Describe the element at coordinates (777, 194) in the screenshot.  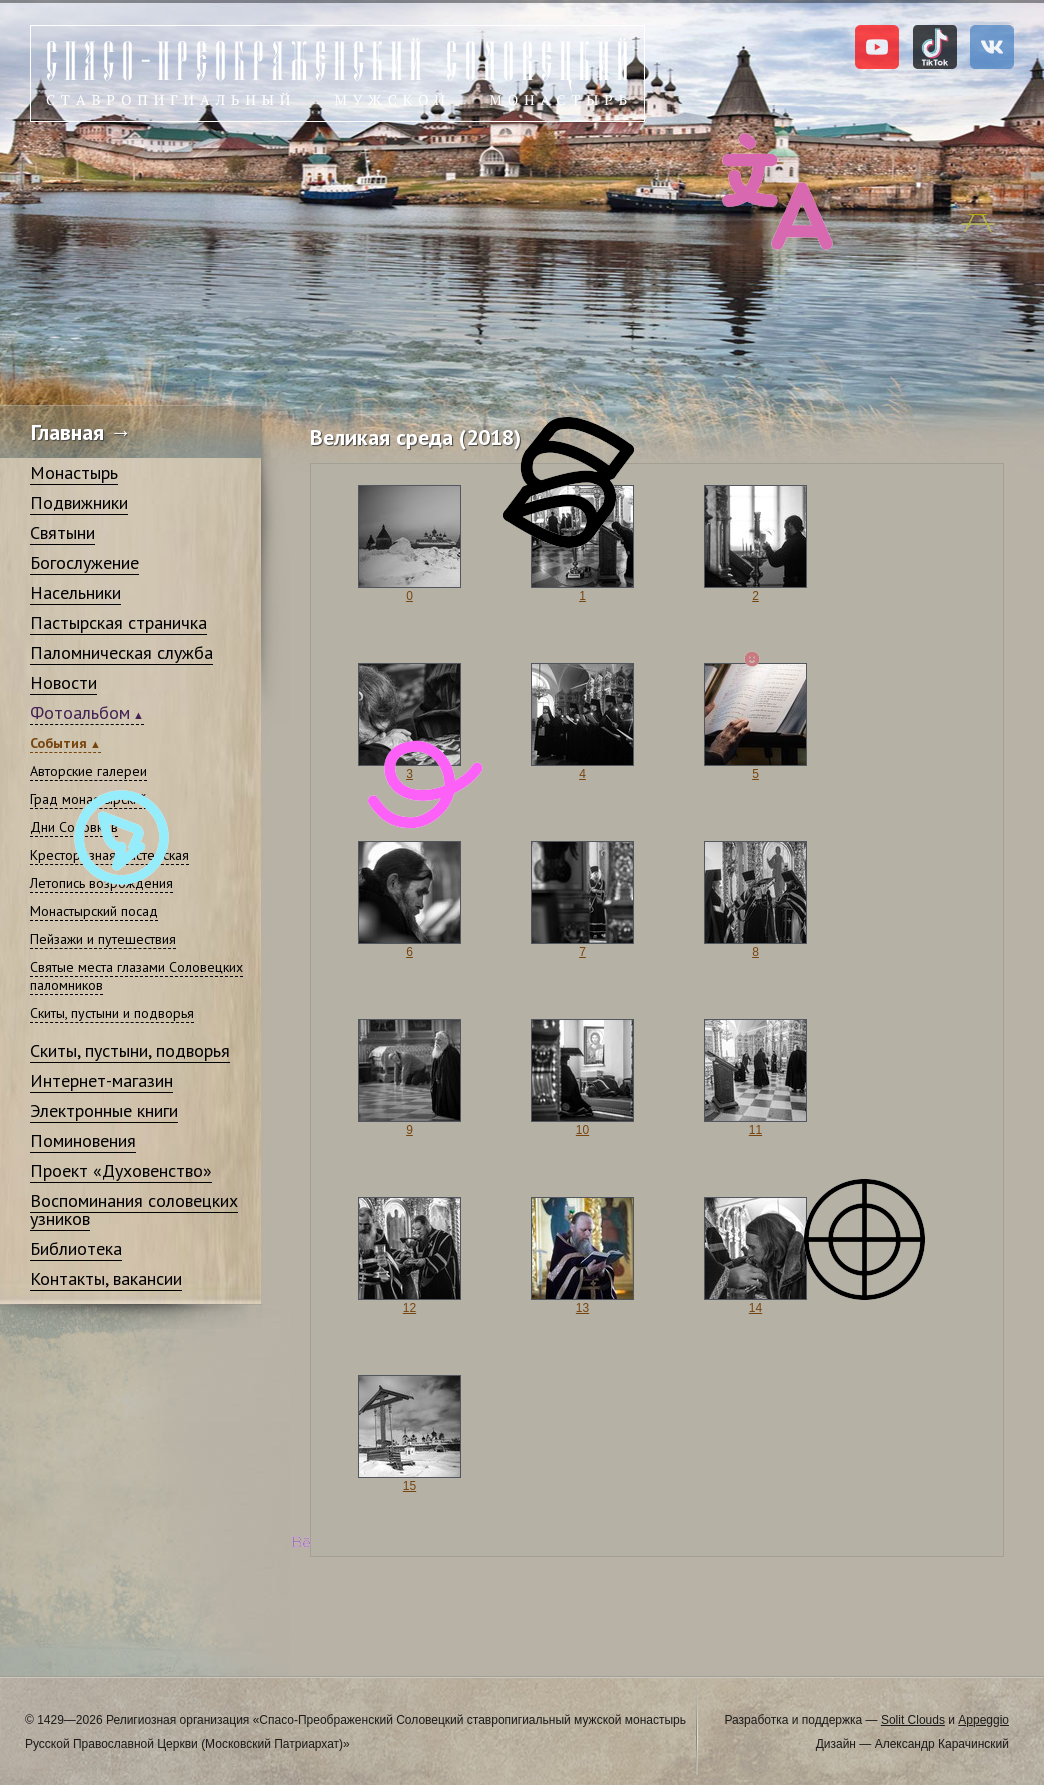
I see `change language settings` at that location.